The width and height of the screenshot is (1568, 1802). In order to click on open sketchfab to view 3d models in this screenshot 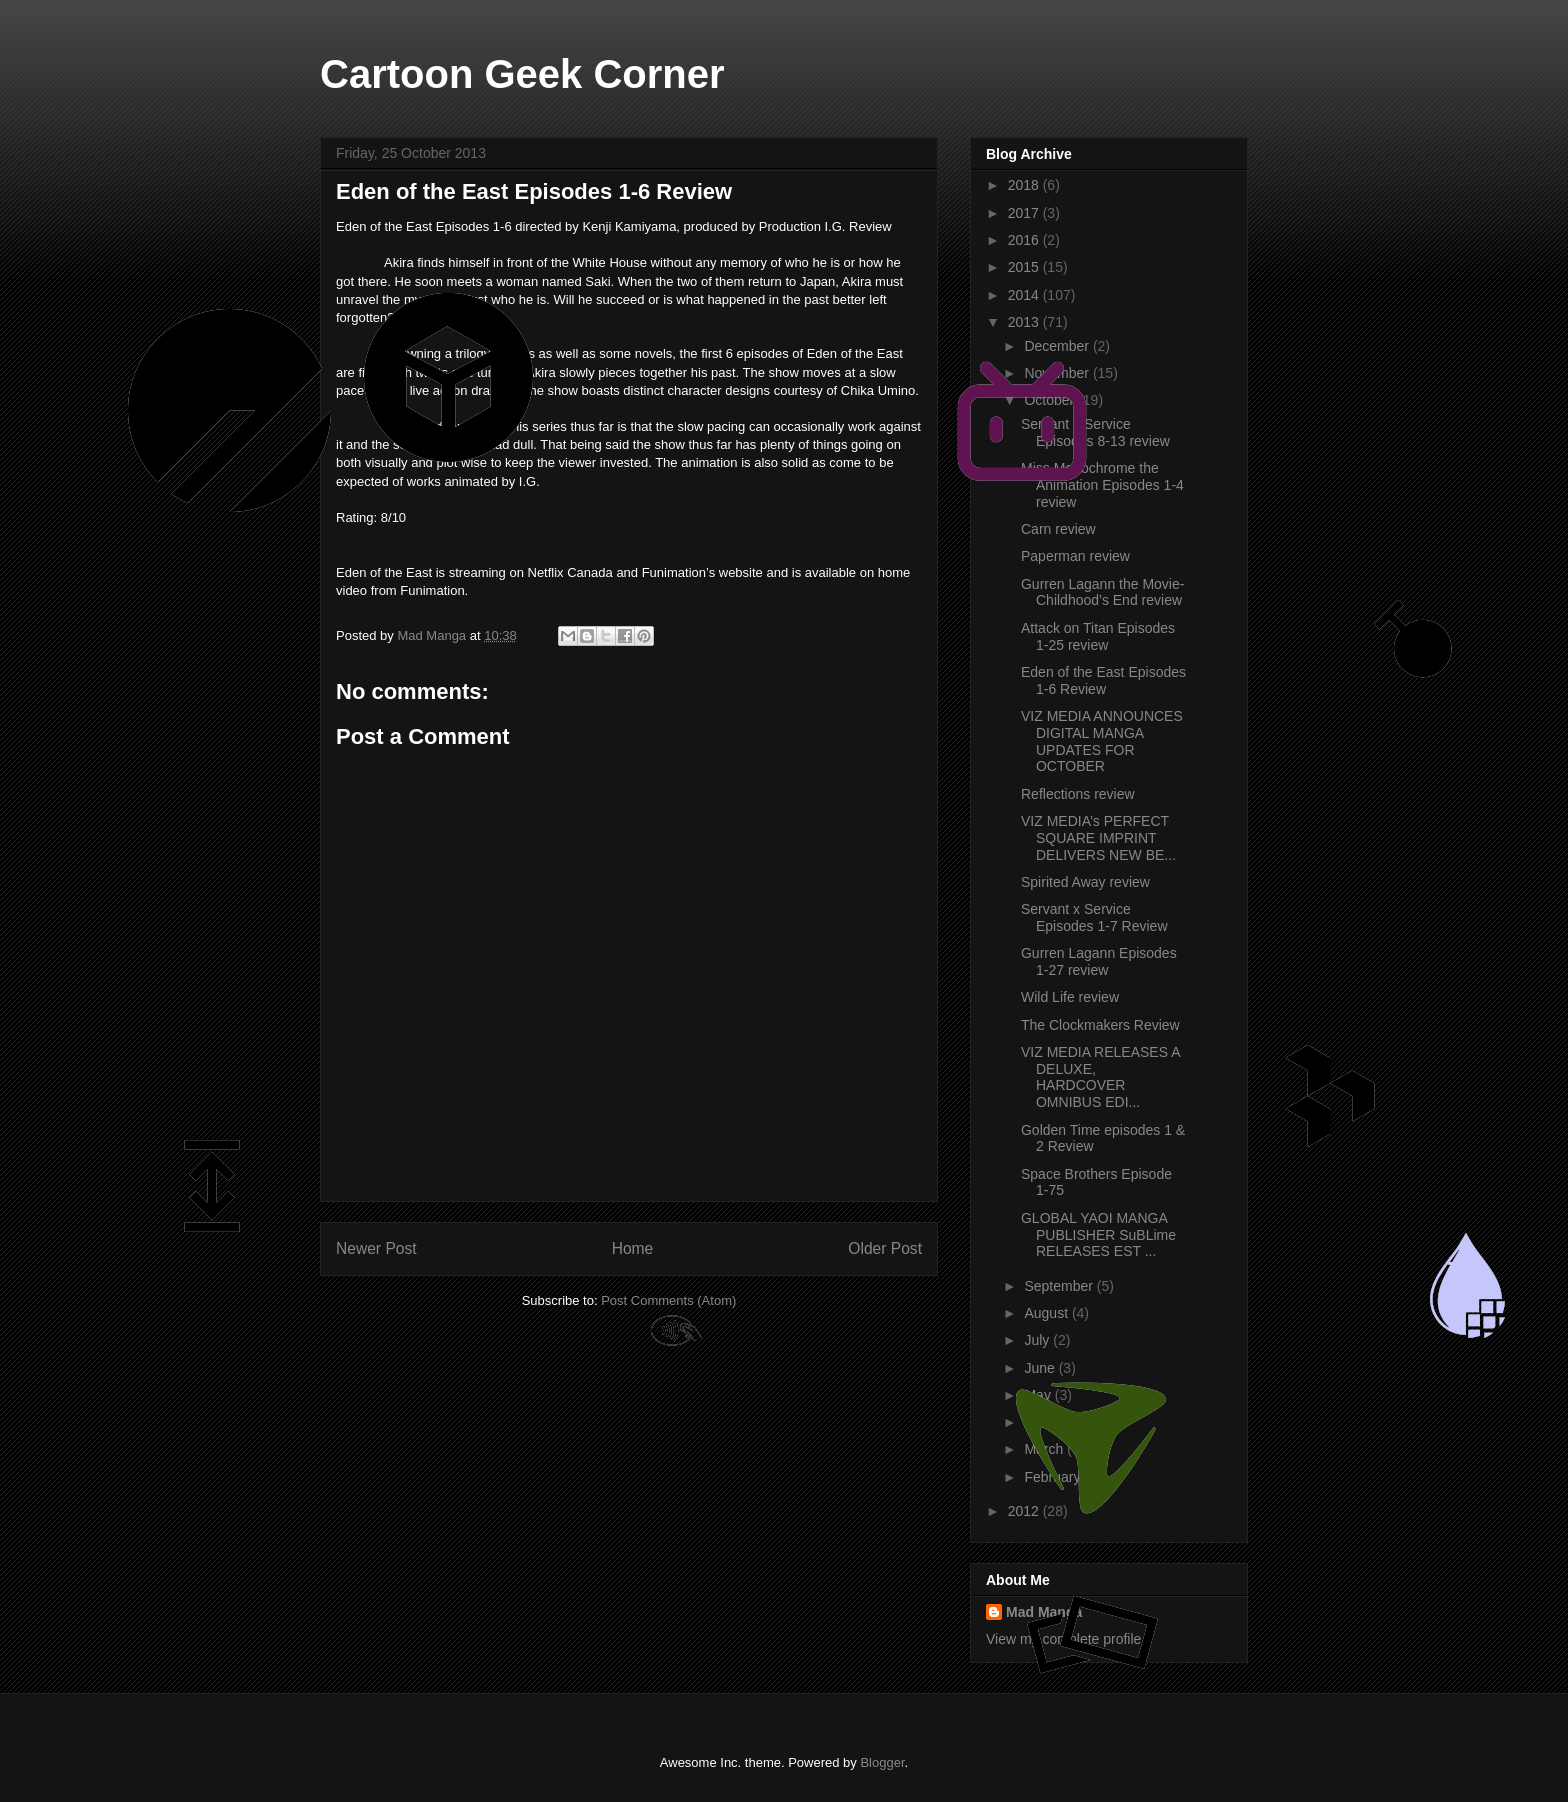, I will do `click(448, 377)`.